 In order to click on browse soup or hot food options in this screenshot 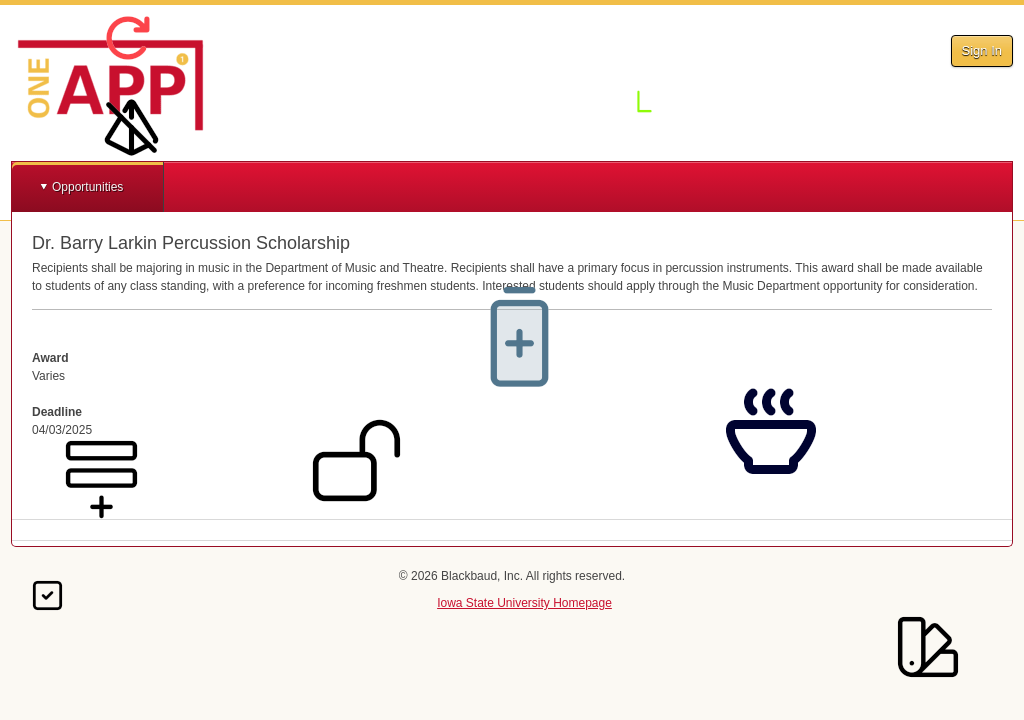, I will do `click(771, 429)`.